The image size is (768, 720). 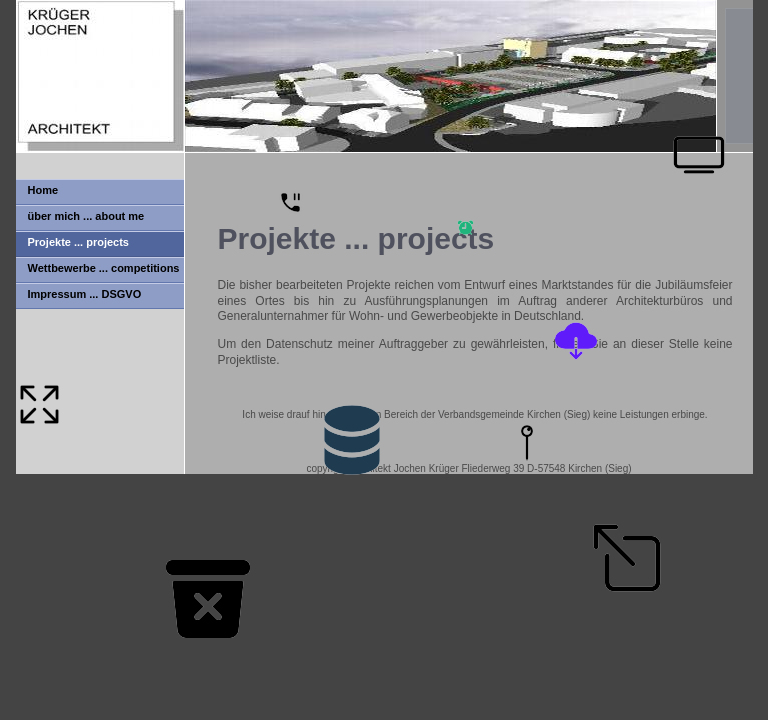 What do you see at coordinates (39, 404) in the screenshot?
I see `expand to fullscreen mode` at bounding box center [39, 404].